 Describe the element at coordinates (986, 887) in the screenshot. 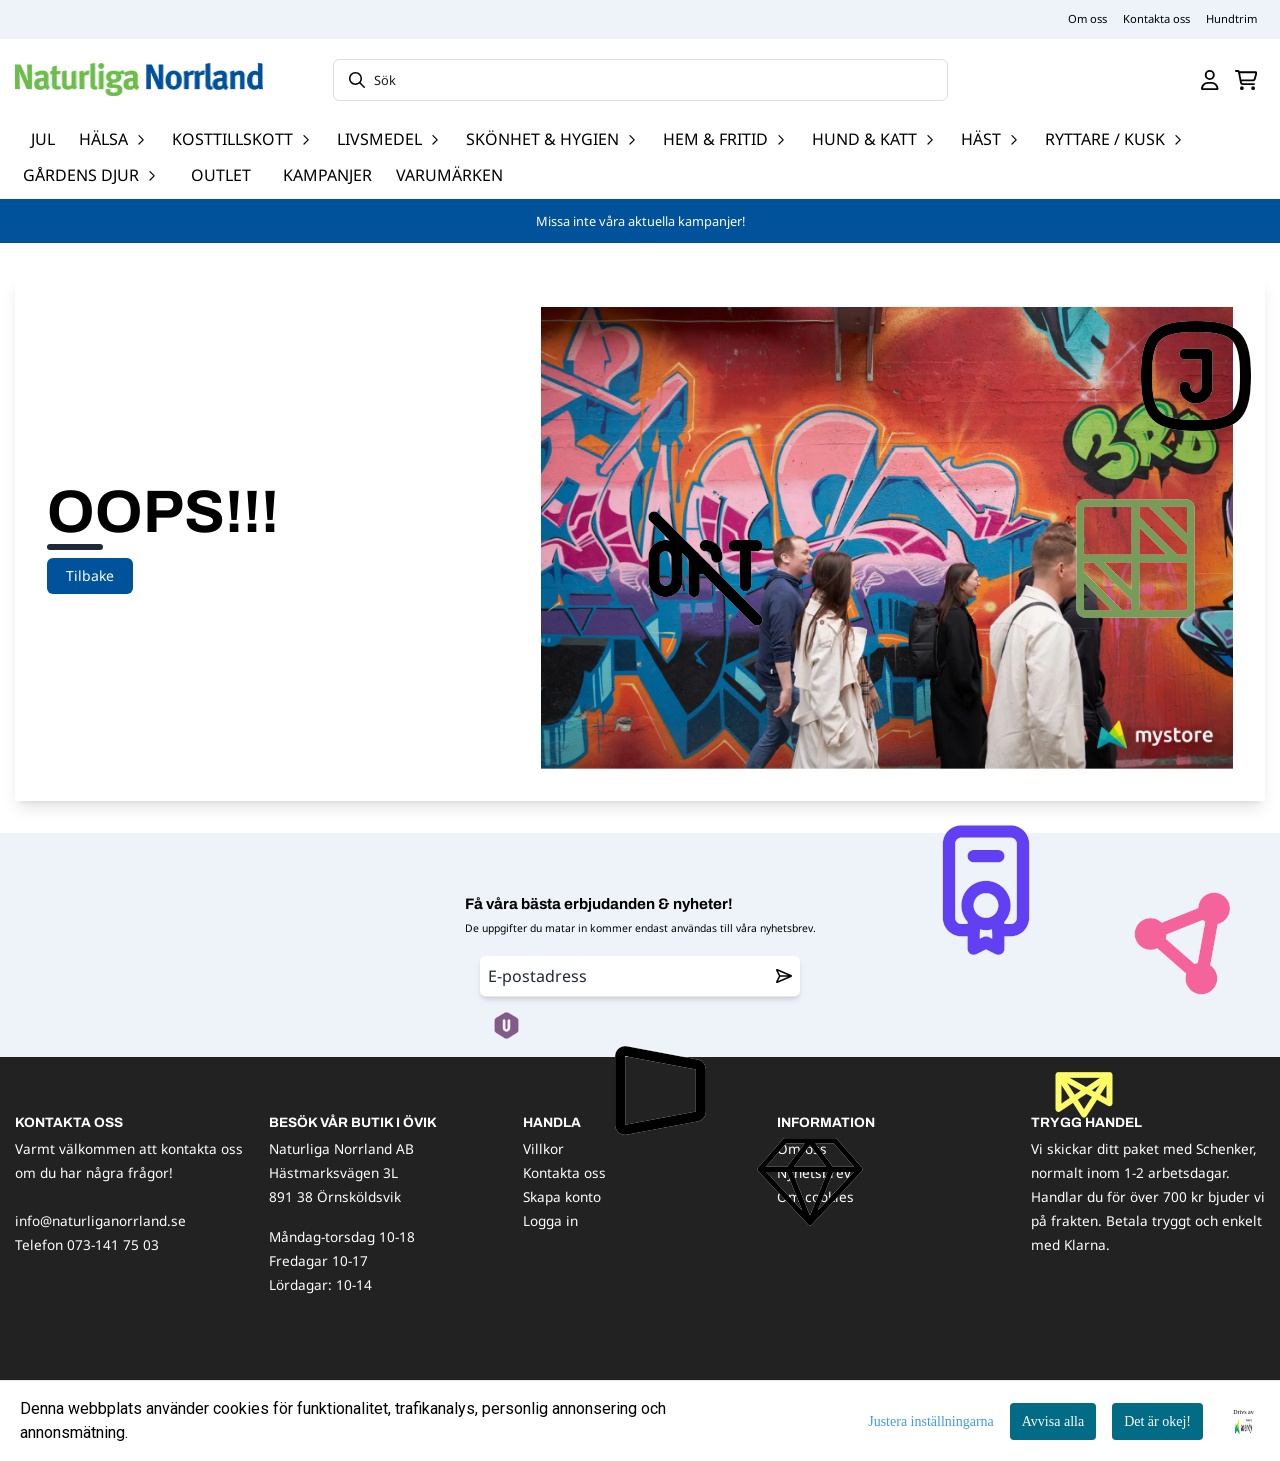

I see `view certificate or credential details` at that location.